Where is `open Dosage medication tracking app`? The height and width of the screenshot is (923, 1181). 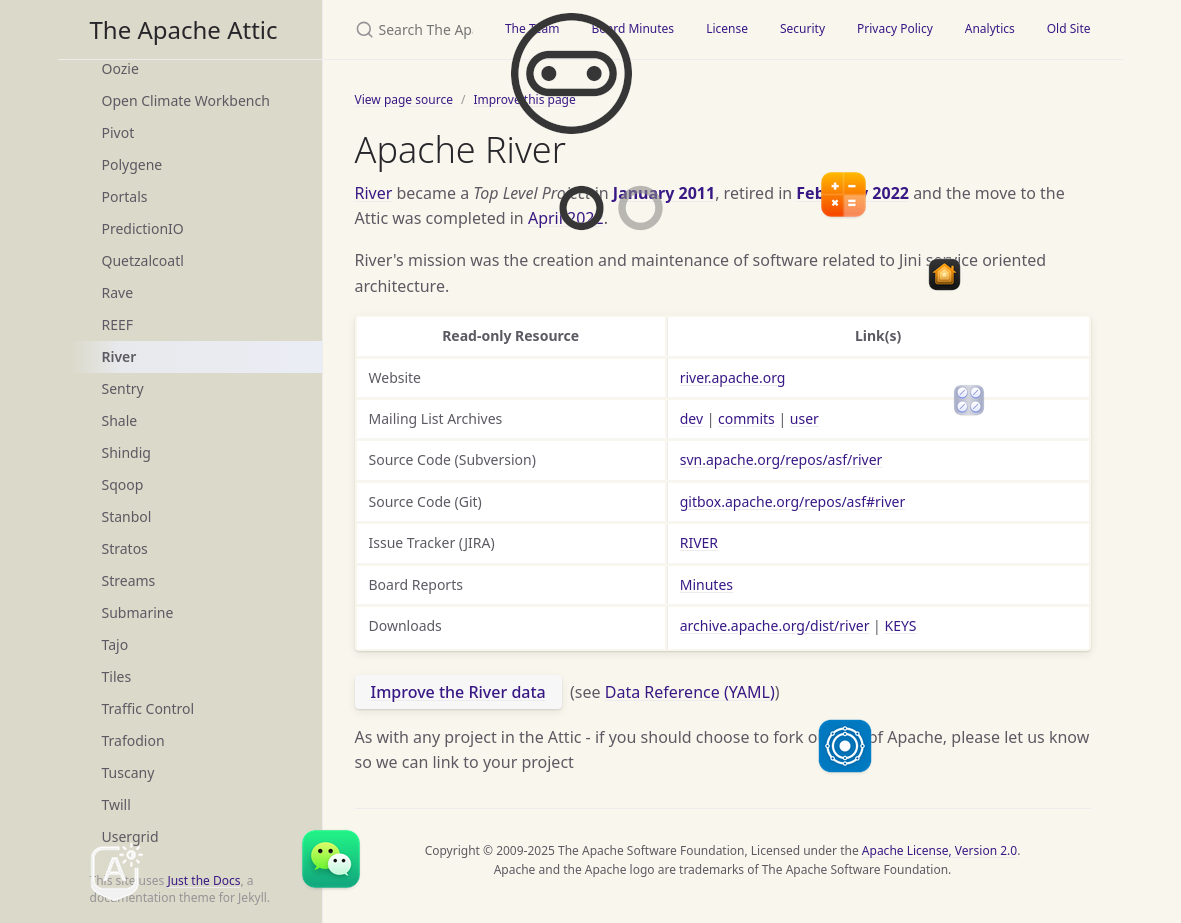
open Dosage medication tracking app is located at coordinates (969, 400).